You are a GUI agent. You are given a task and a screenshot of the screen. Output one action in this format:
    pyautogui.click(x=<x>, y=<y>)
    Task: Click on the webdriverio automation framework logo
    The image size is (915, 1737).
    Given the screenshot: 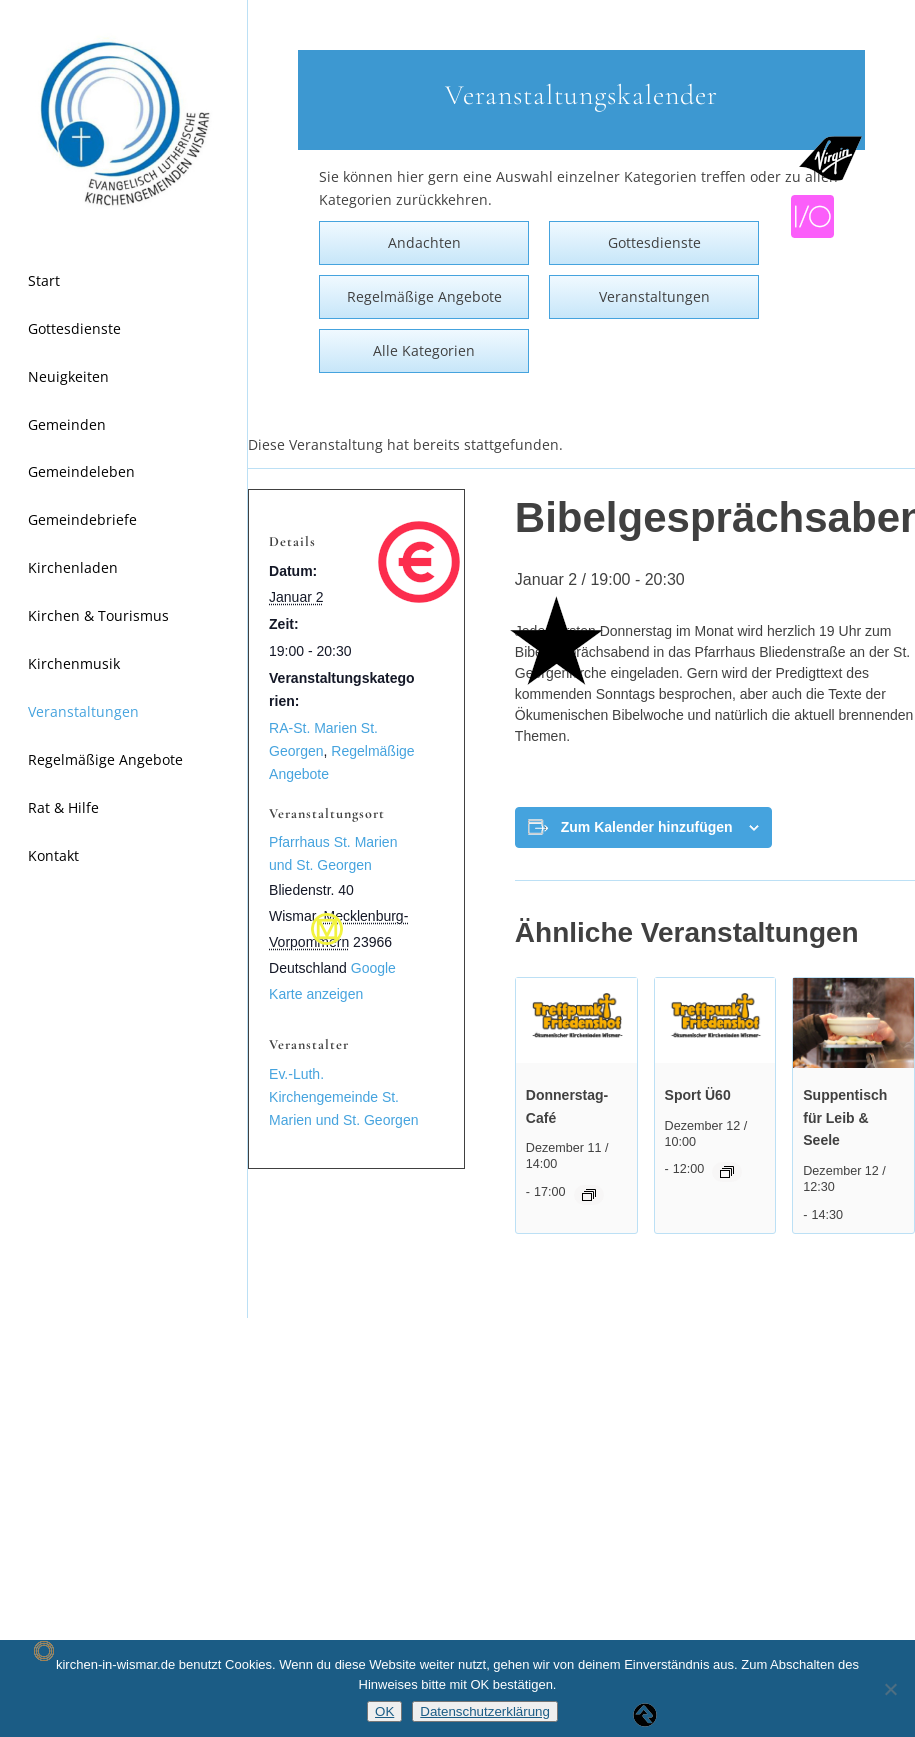 What is the action you would take?
    pyautogui.click(x=812, y=216)
    